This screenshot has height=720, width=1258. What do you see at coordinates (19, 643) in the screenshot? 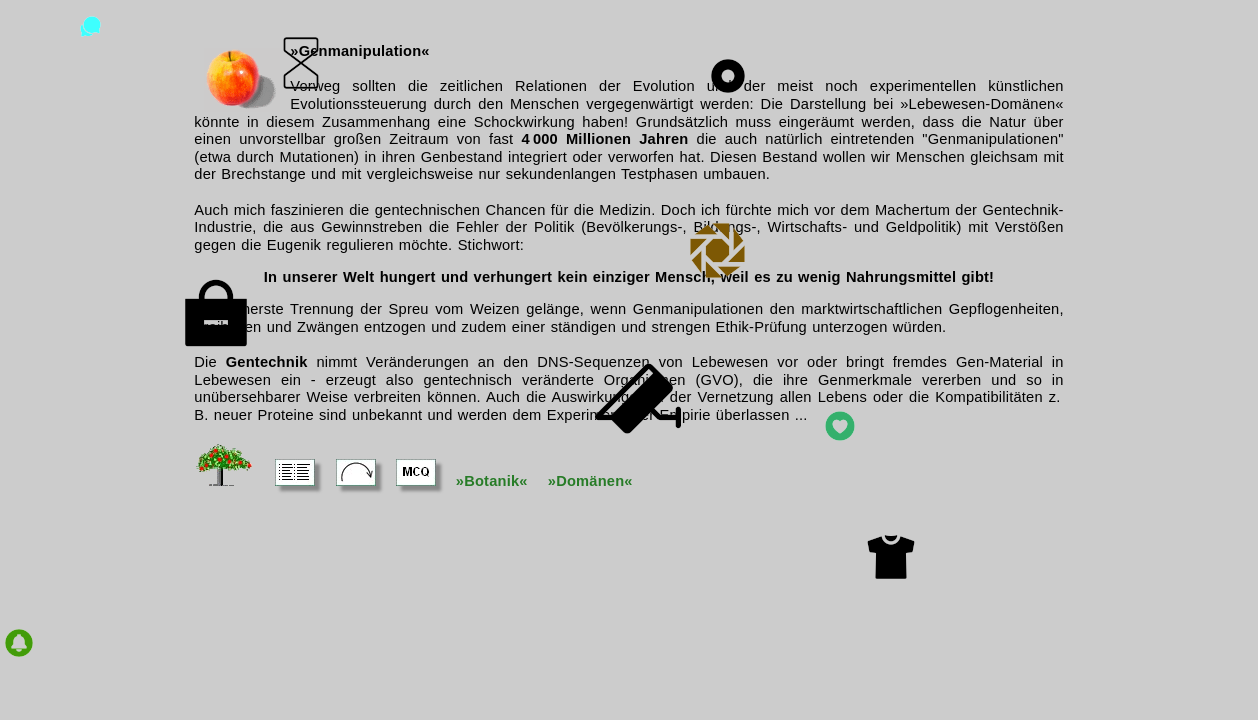
I see `view notifications` at bounding box center [19, 643].